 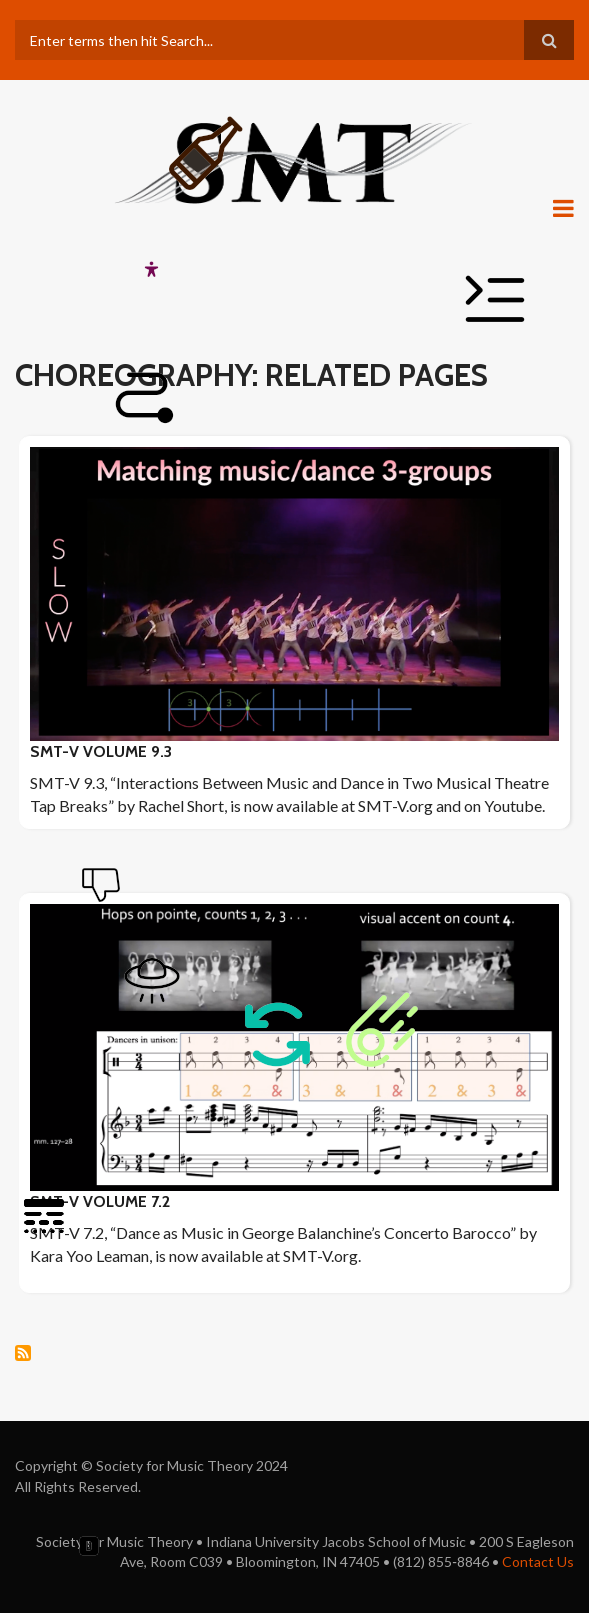 I want to click on indicates a trending or viral item, so click(x=382, y=1031).